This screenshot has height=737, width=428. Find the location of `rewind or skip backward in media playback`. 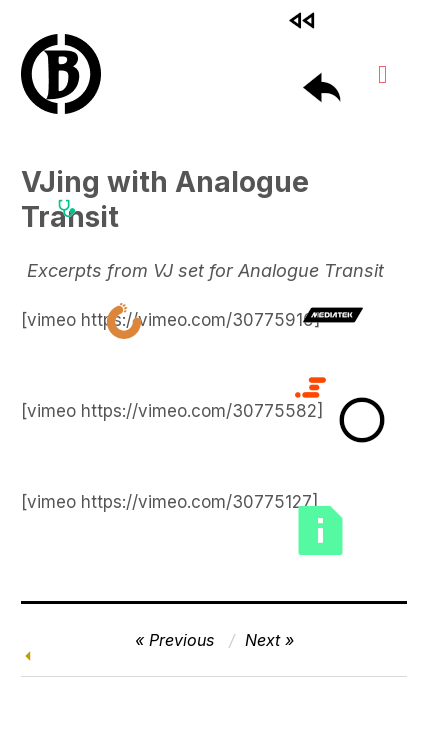

rewind or skip backward in media playback is located at coordinates (302, 20).